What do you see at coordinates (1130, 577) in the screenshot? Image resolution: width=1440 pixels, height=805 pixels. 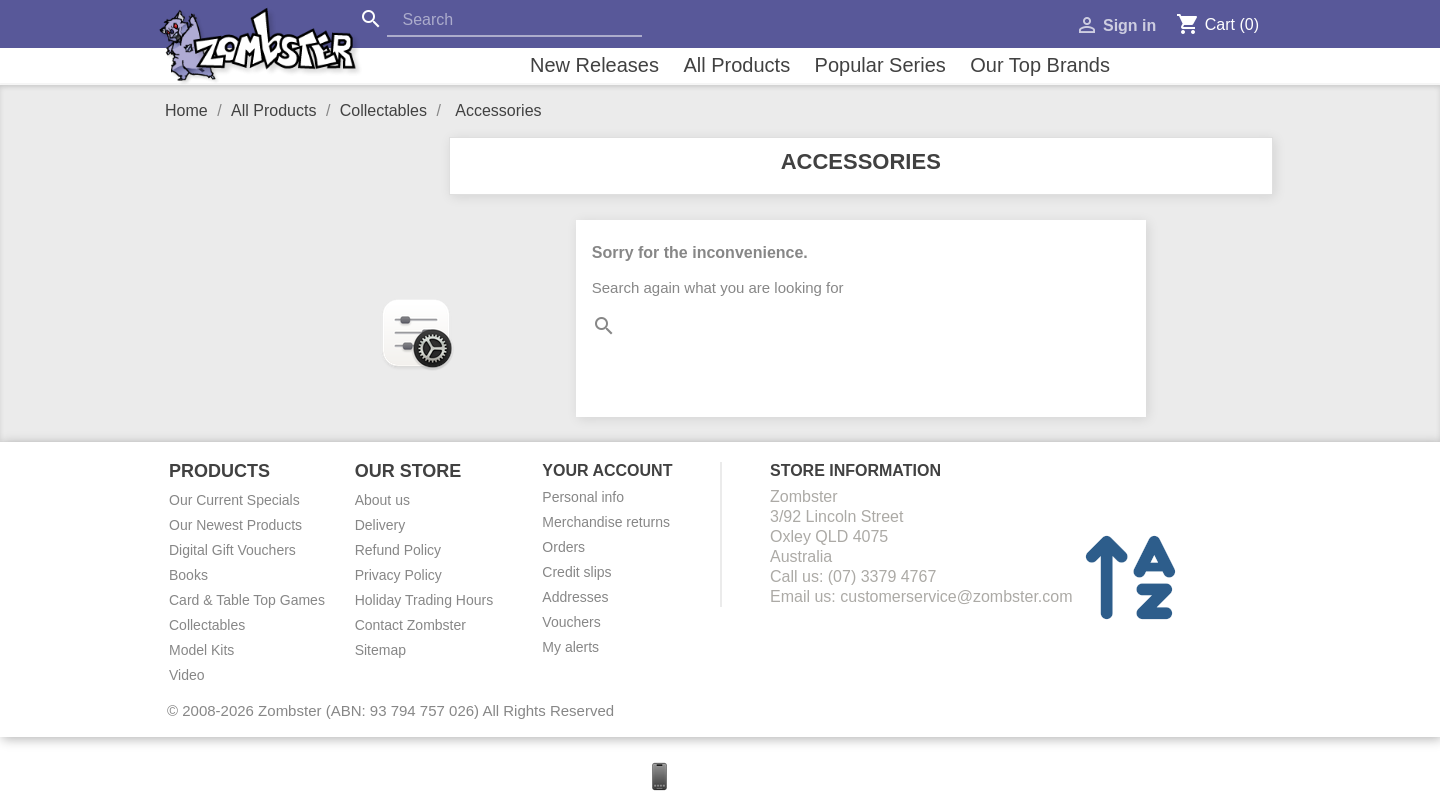 I see `sort alphabetically A to Z` at bounding box center [1130, 577].